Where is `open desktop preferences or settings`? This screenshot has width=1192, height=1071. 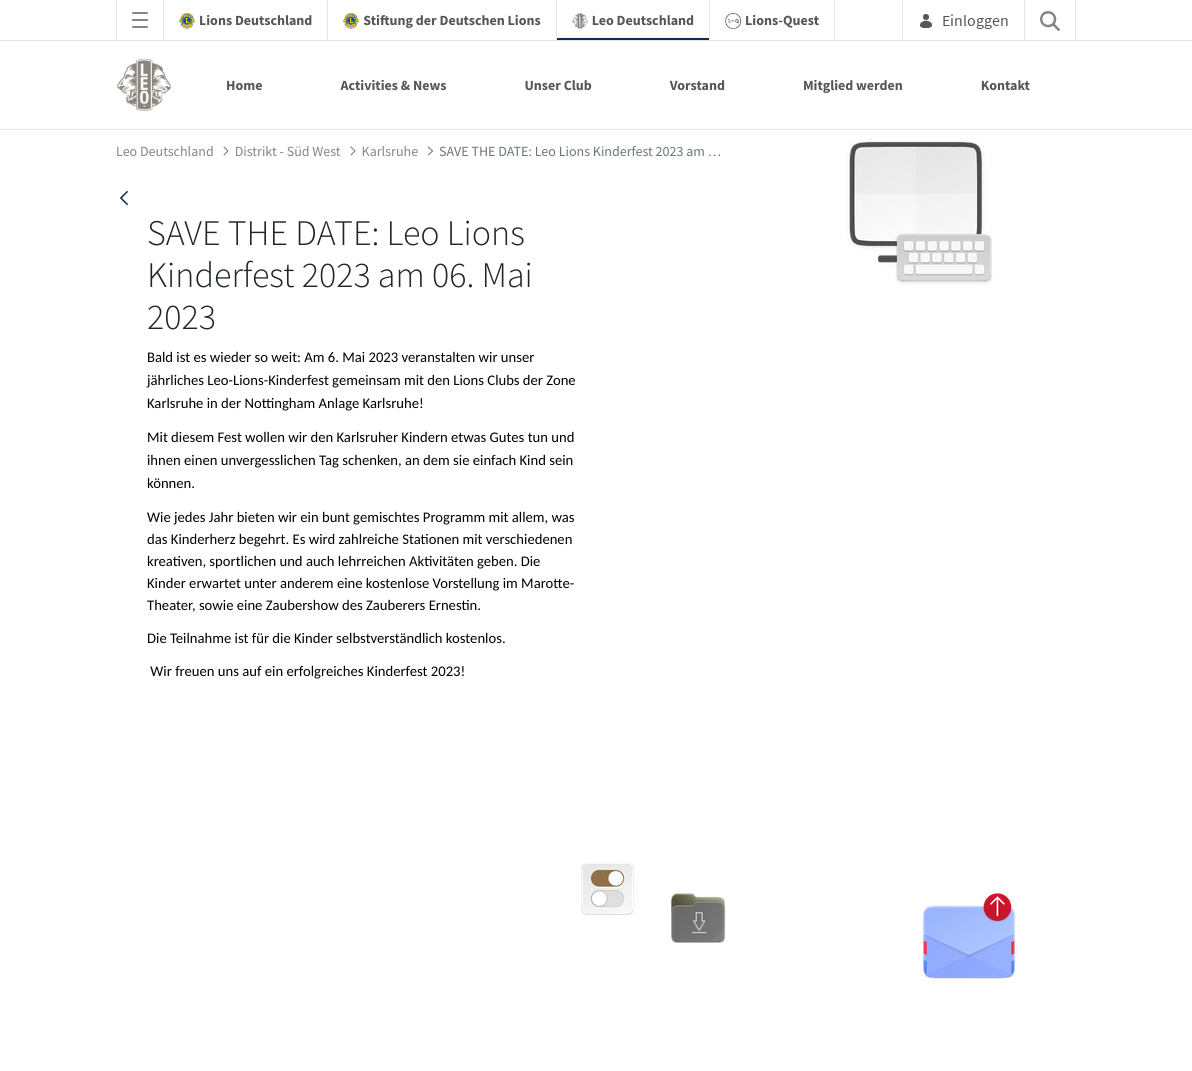 open desktop preferences or settings is located at coordinates (607, 888).